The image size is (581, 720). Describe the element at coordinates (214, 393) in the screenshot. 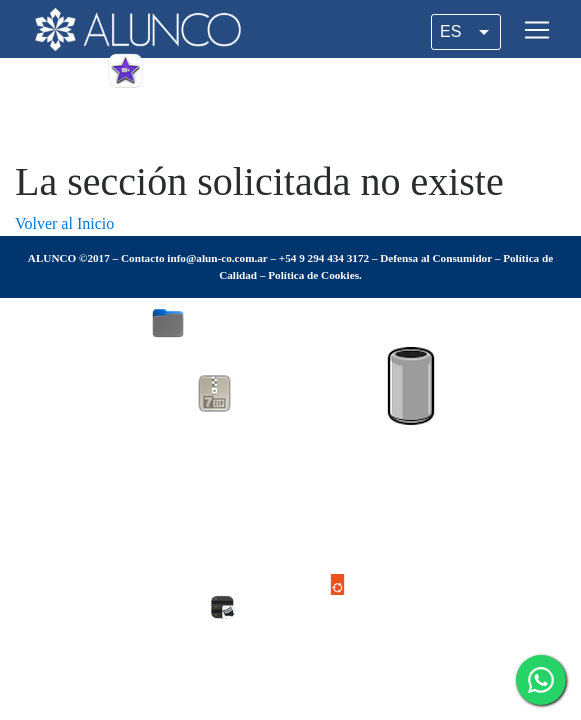

I see `a 7z compressed archive file` at that location.